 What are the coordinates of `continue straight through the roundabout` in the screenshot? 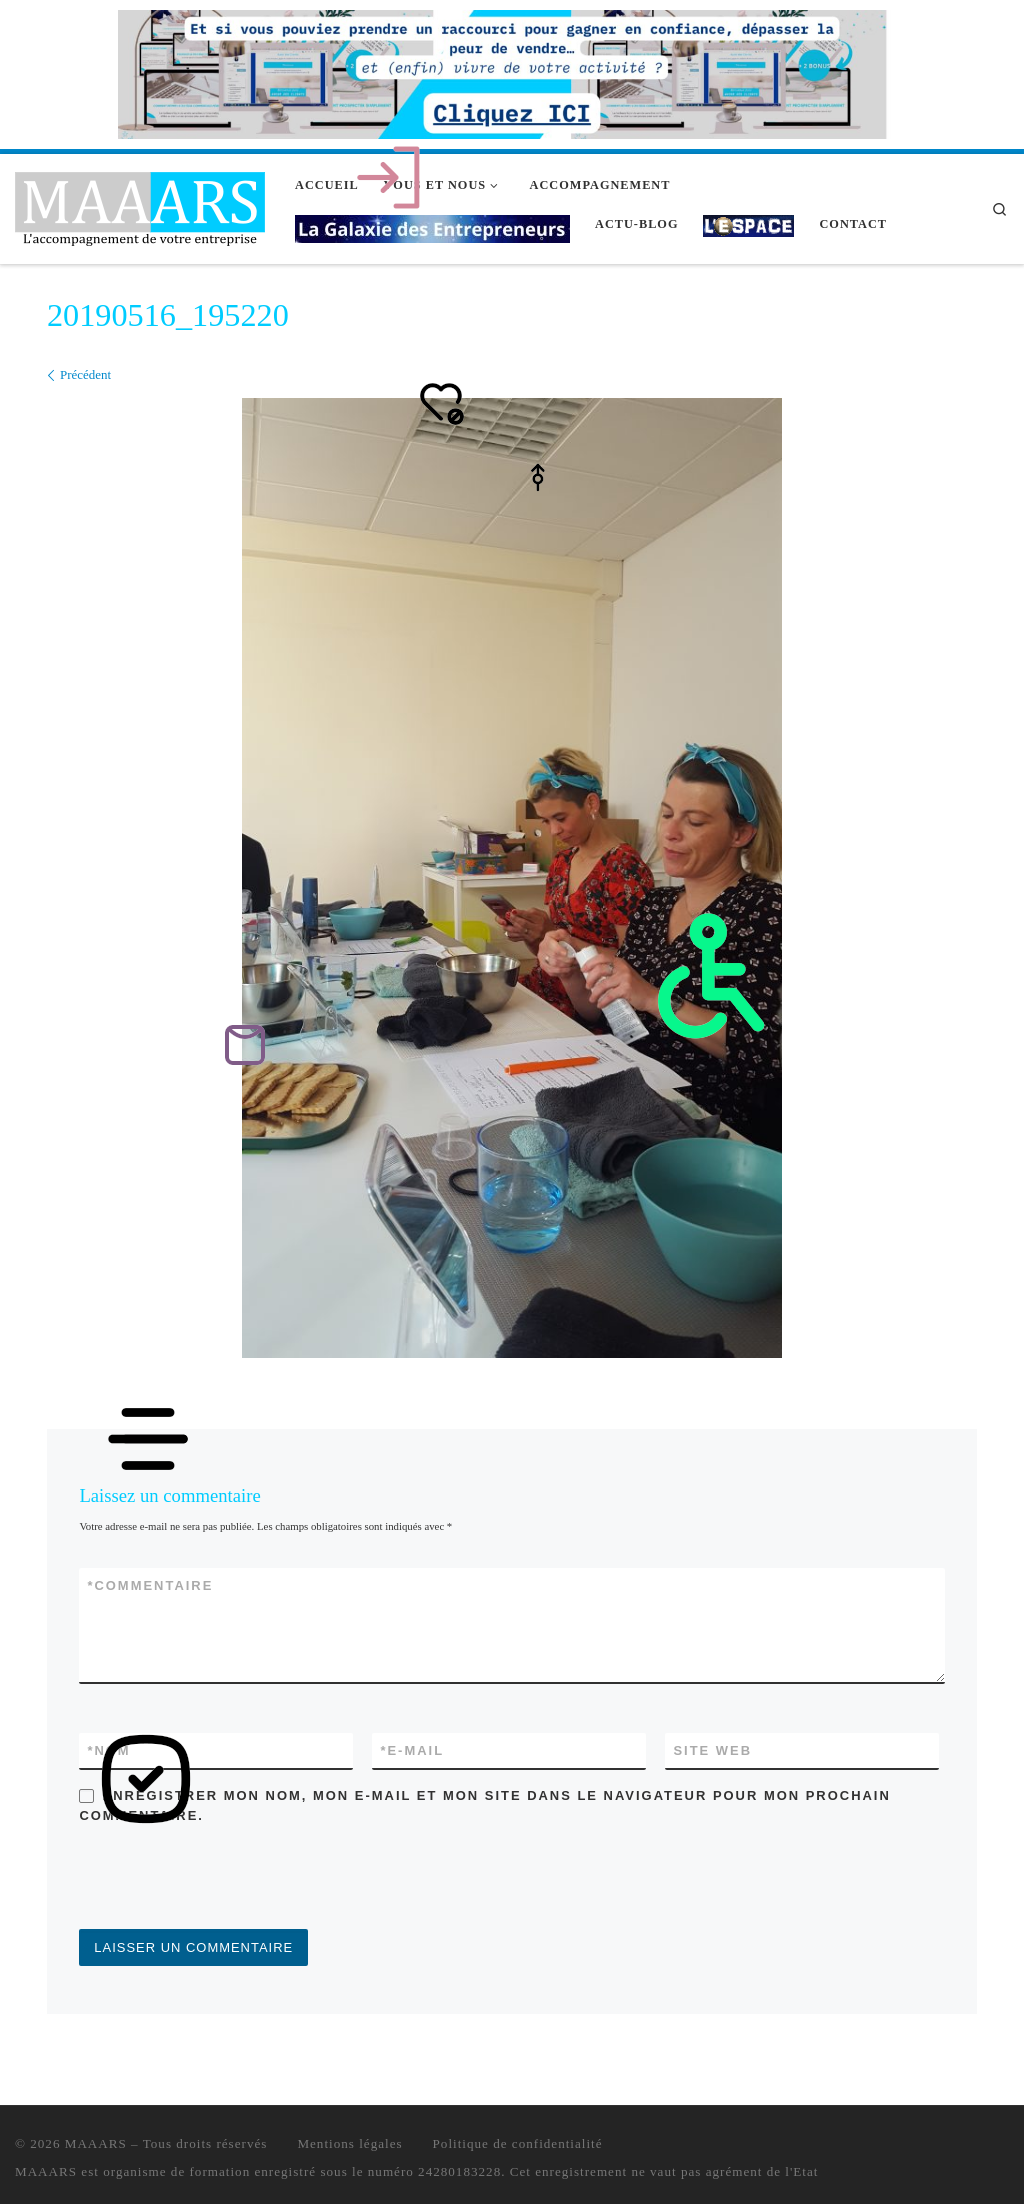 It's located at (536, 477).